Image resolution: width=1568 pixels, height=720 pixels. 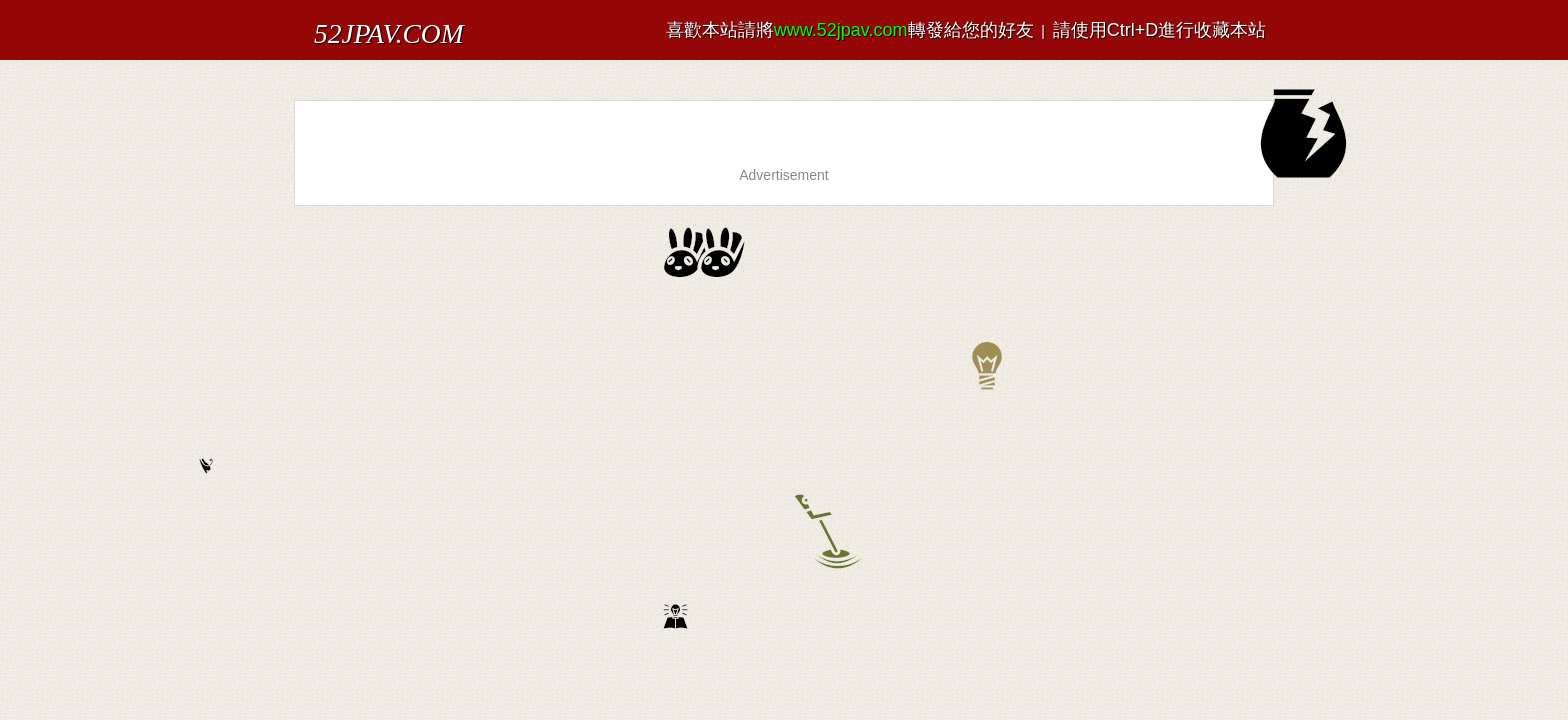 What do you see at coordinates (988, 366) in the screenshot?
I see `access tips or hints` at bounding box center [988, 366].